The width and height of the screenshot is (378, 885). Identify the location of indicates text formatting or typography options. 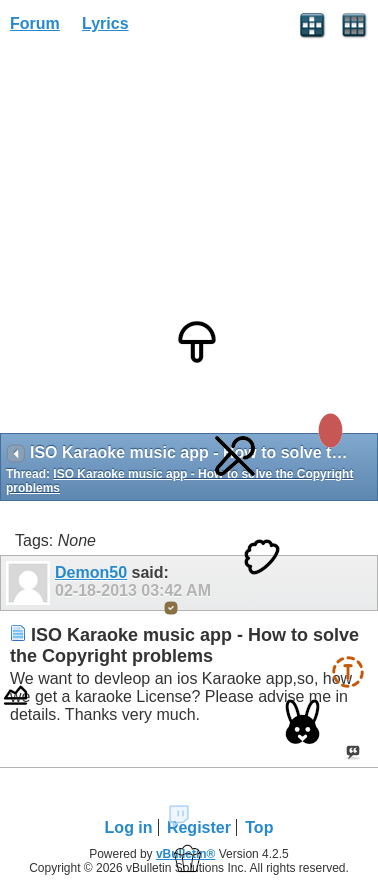
(348, 672).